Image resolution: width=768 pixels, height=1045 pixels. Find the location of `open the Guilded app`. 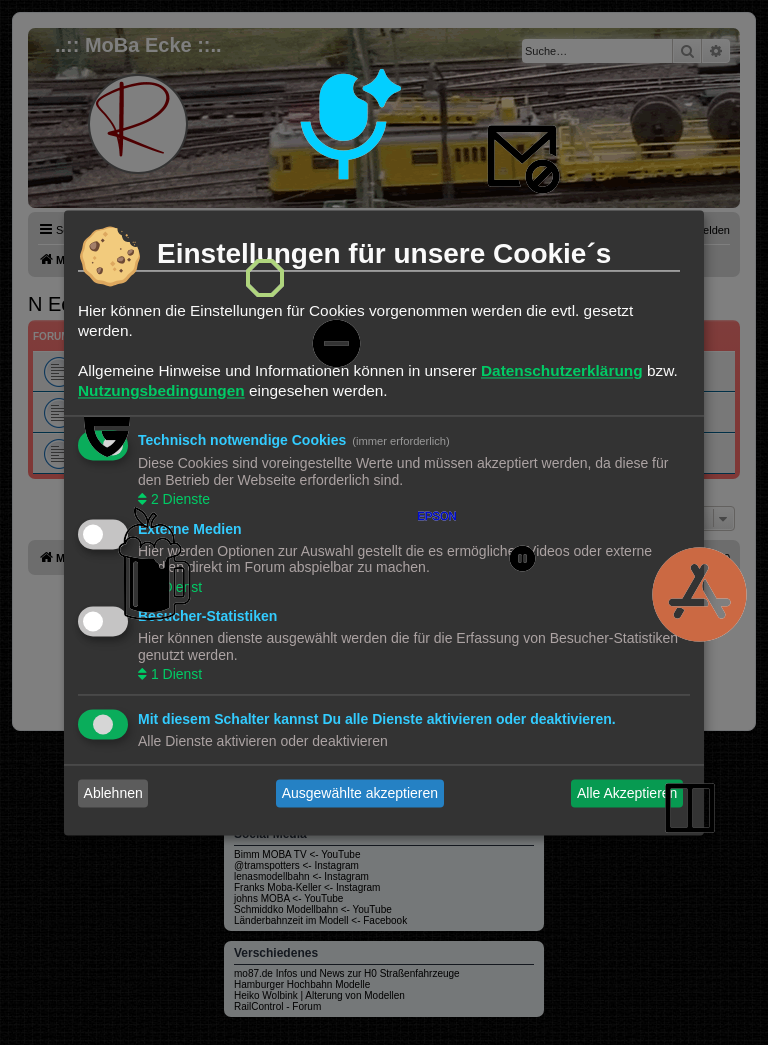

open the Guilded app is located at coordinates (107, 437).